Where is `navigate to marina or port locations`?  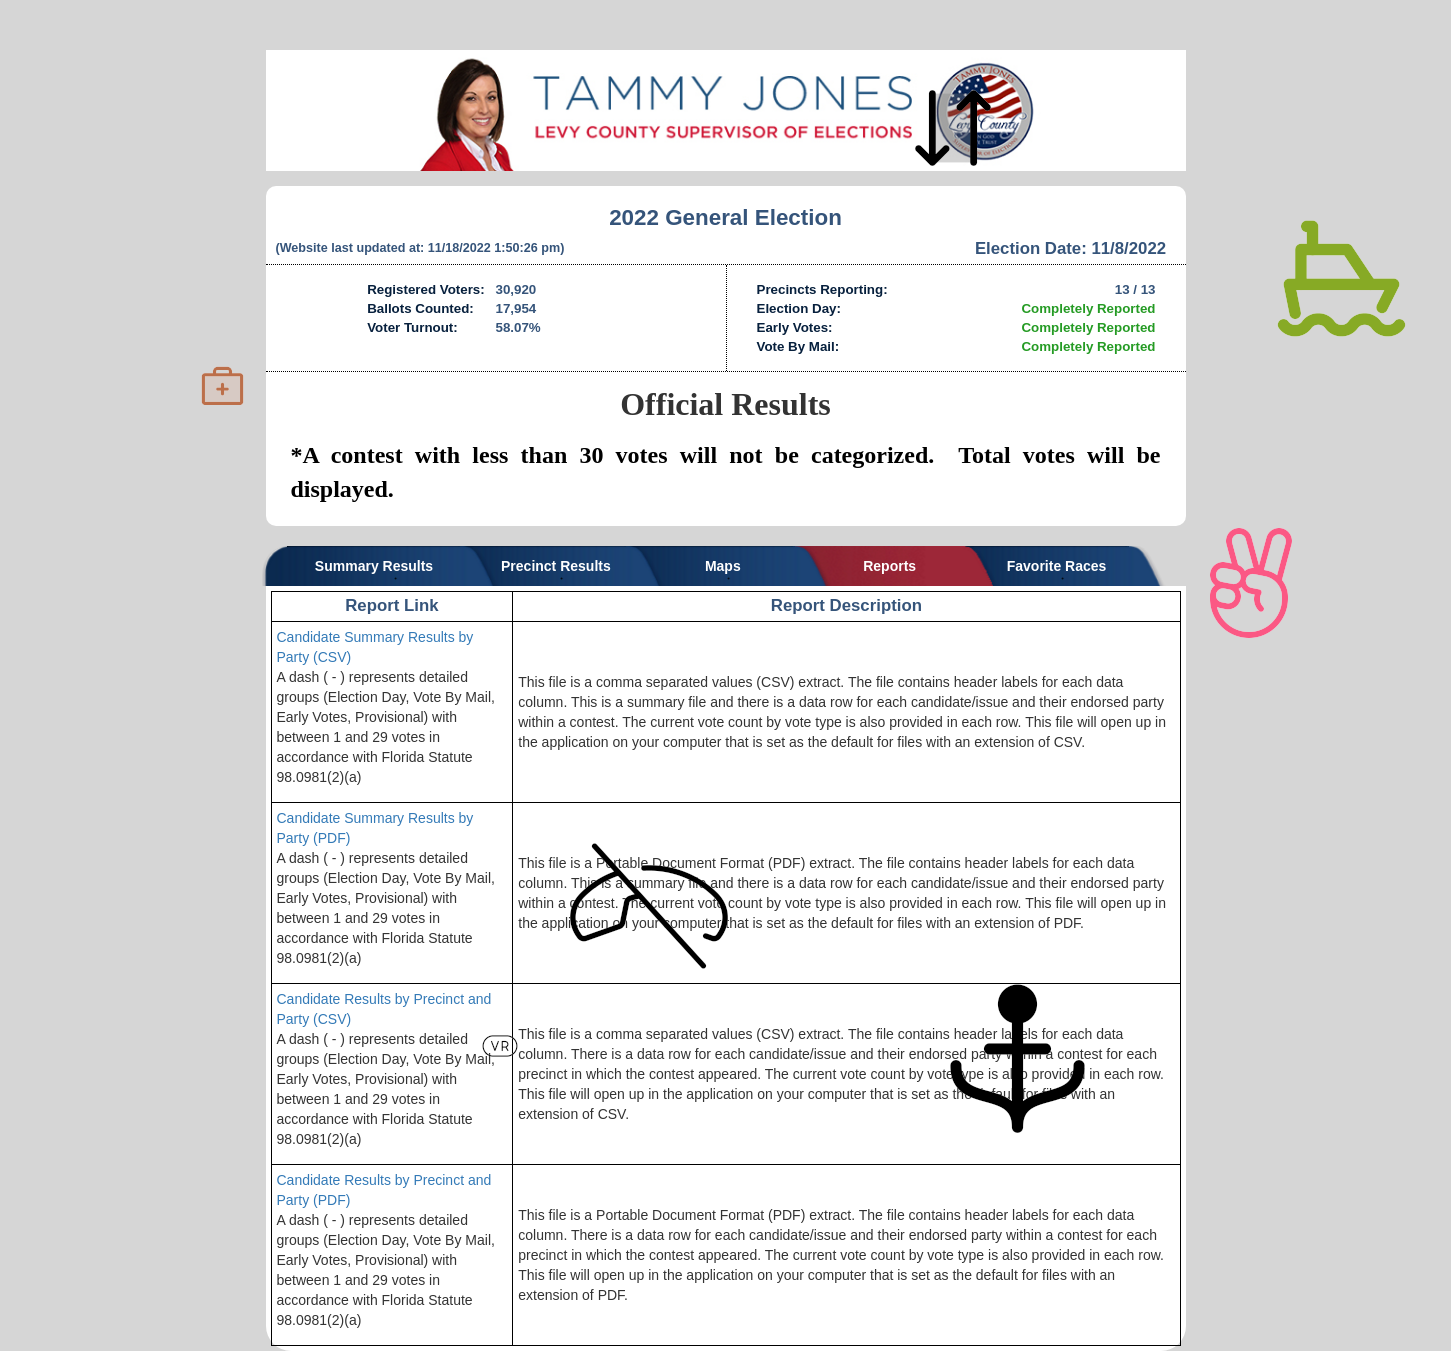 navigate to marina or port locations is located at coordinates (1017, 1054).